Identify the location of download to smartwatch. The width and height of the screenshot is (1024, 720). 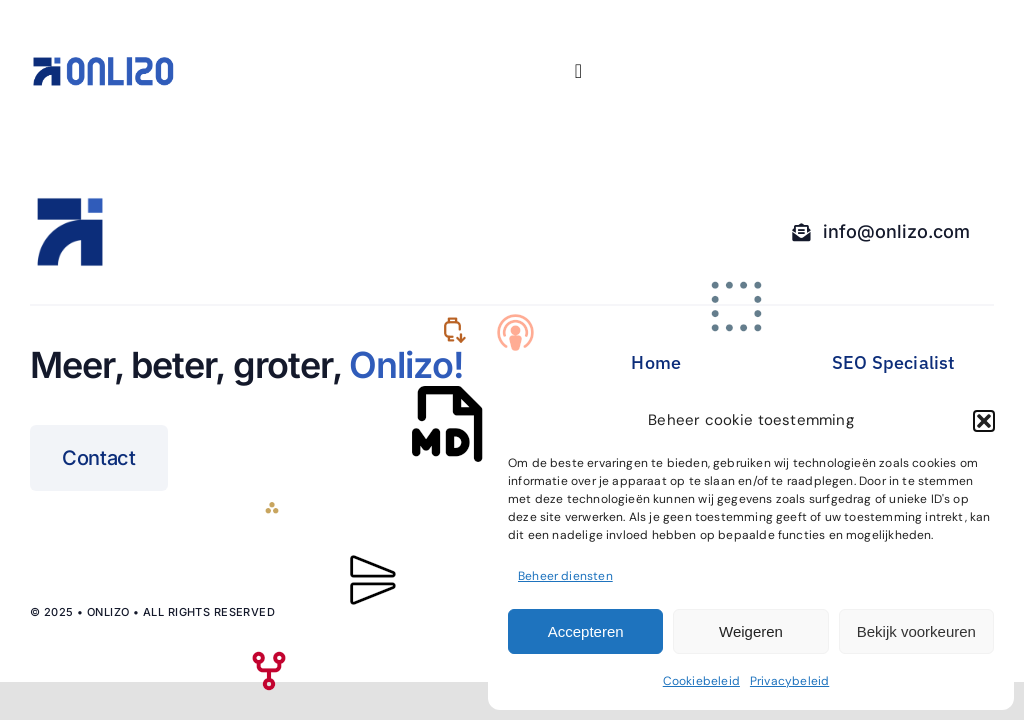
(452, 329).